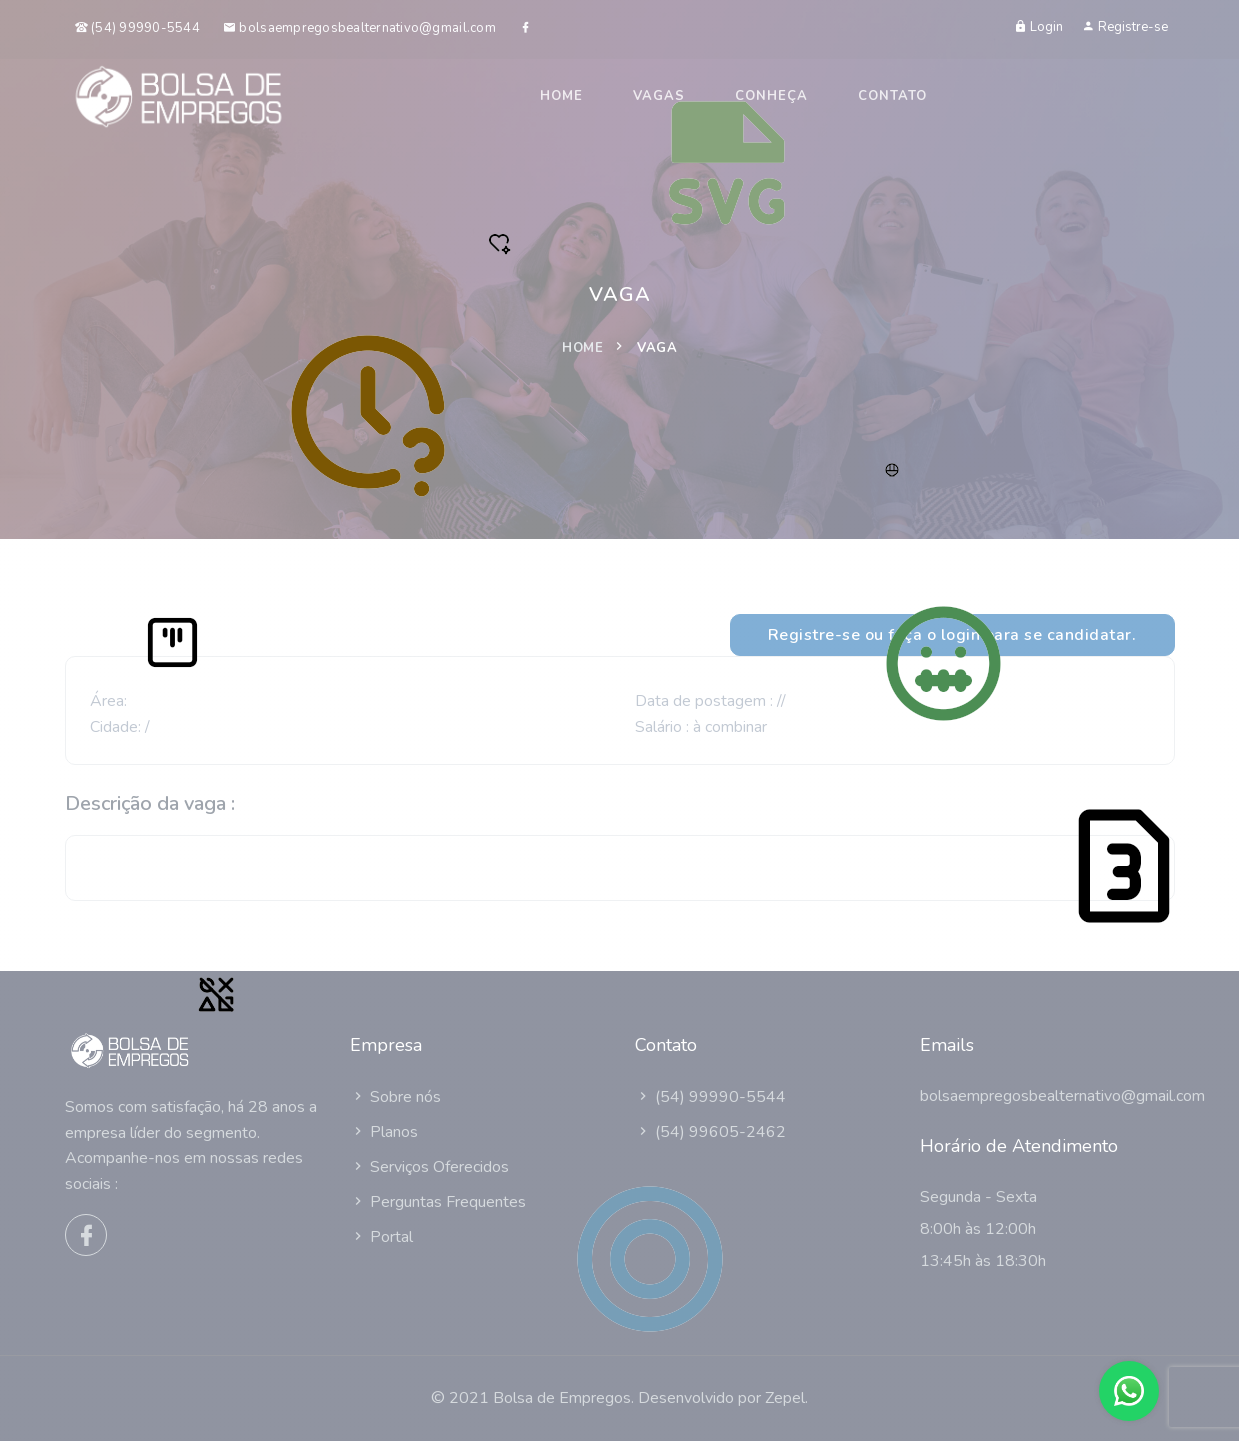 The image size is (1239, 1441). I want to click on an SVG file type indicator, so click(728, 168).